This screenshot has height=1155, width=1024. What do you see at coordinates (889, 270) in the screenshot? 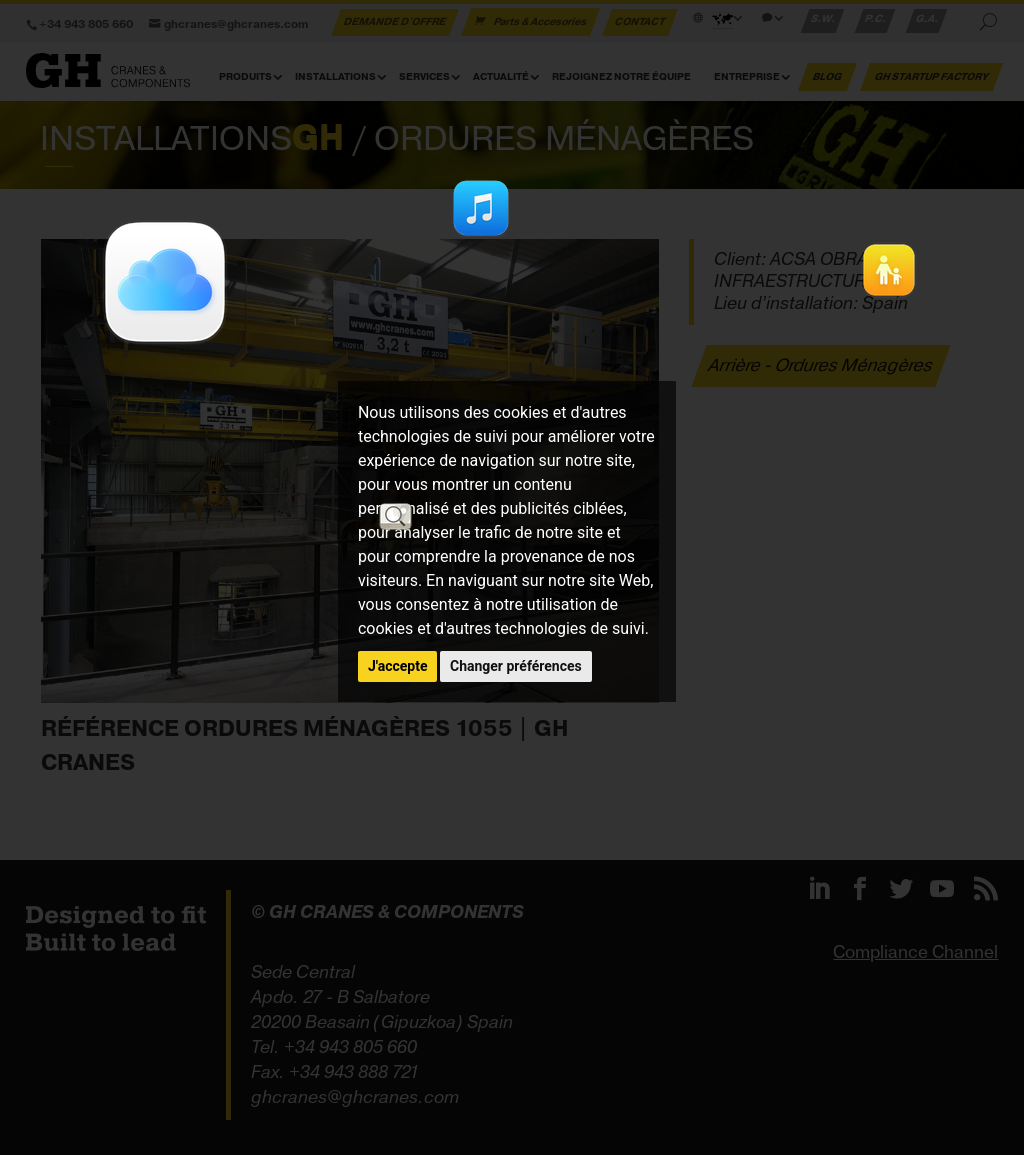
I see `open parental controls settings` at bounding box center [889, 270].